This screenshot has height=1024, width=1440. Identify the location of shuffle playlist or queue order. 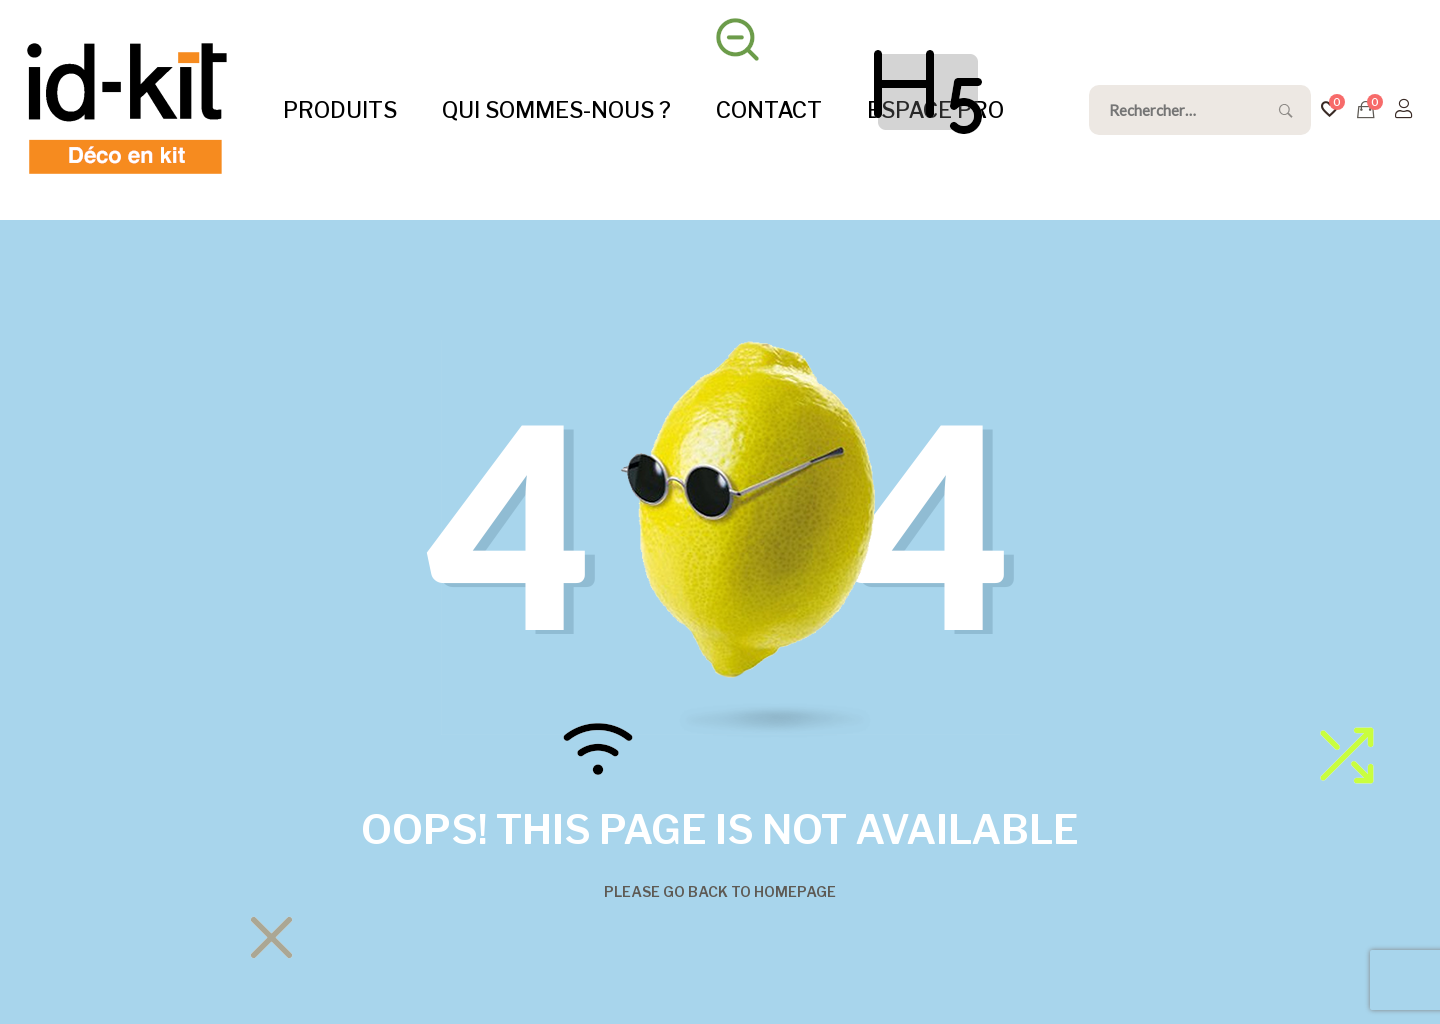
(1345, 755).